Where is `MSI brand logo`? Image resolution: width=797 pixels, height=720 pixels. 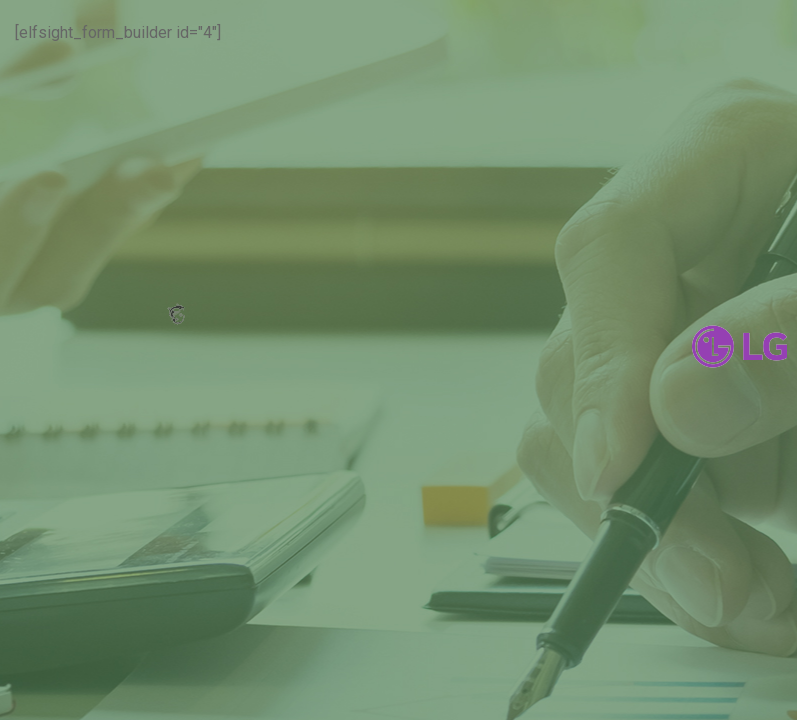 MSI brand logo is located at coordinates (176, 314).